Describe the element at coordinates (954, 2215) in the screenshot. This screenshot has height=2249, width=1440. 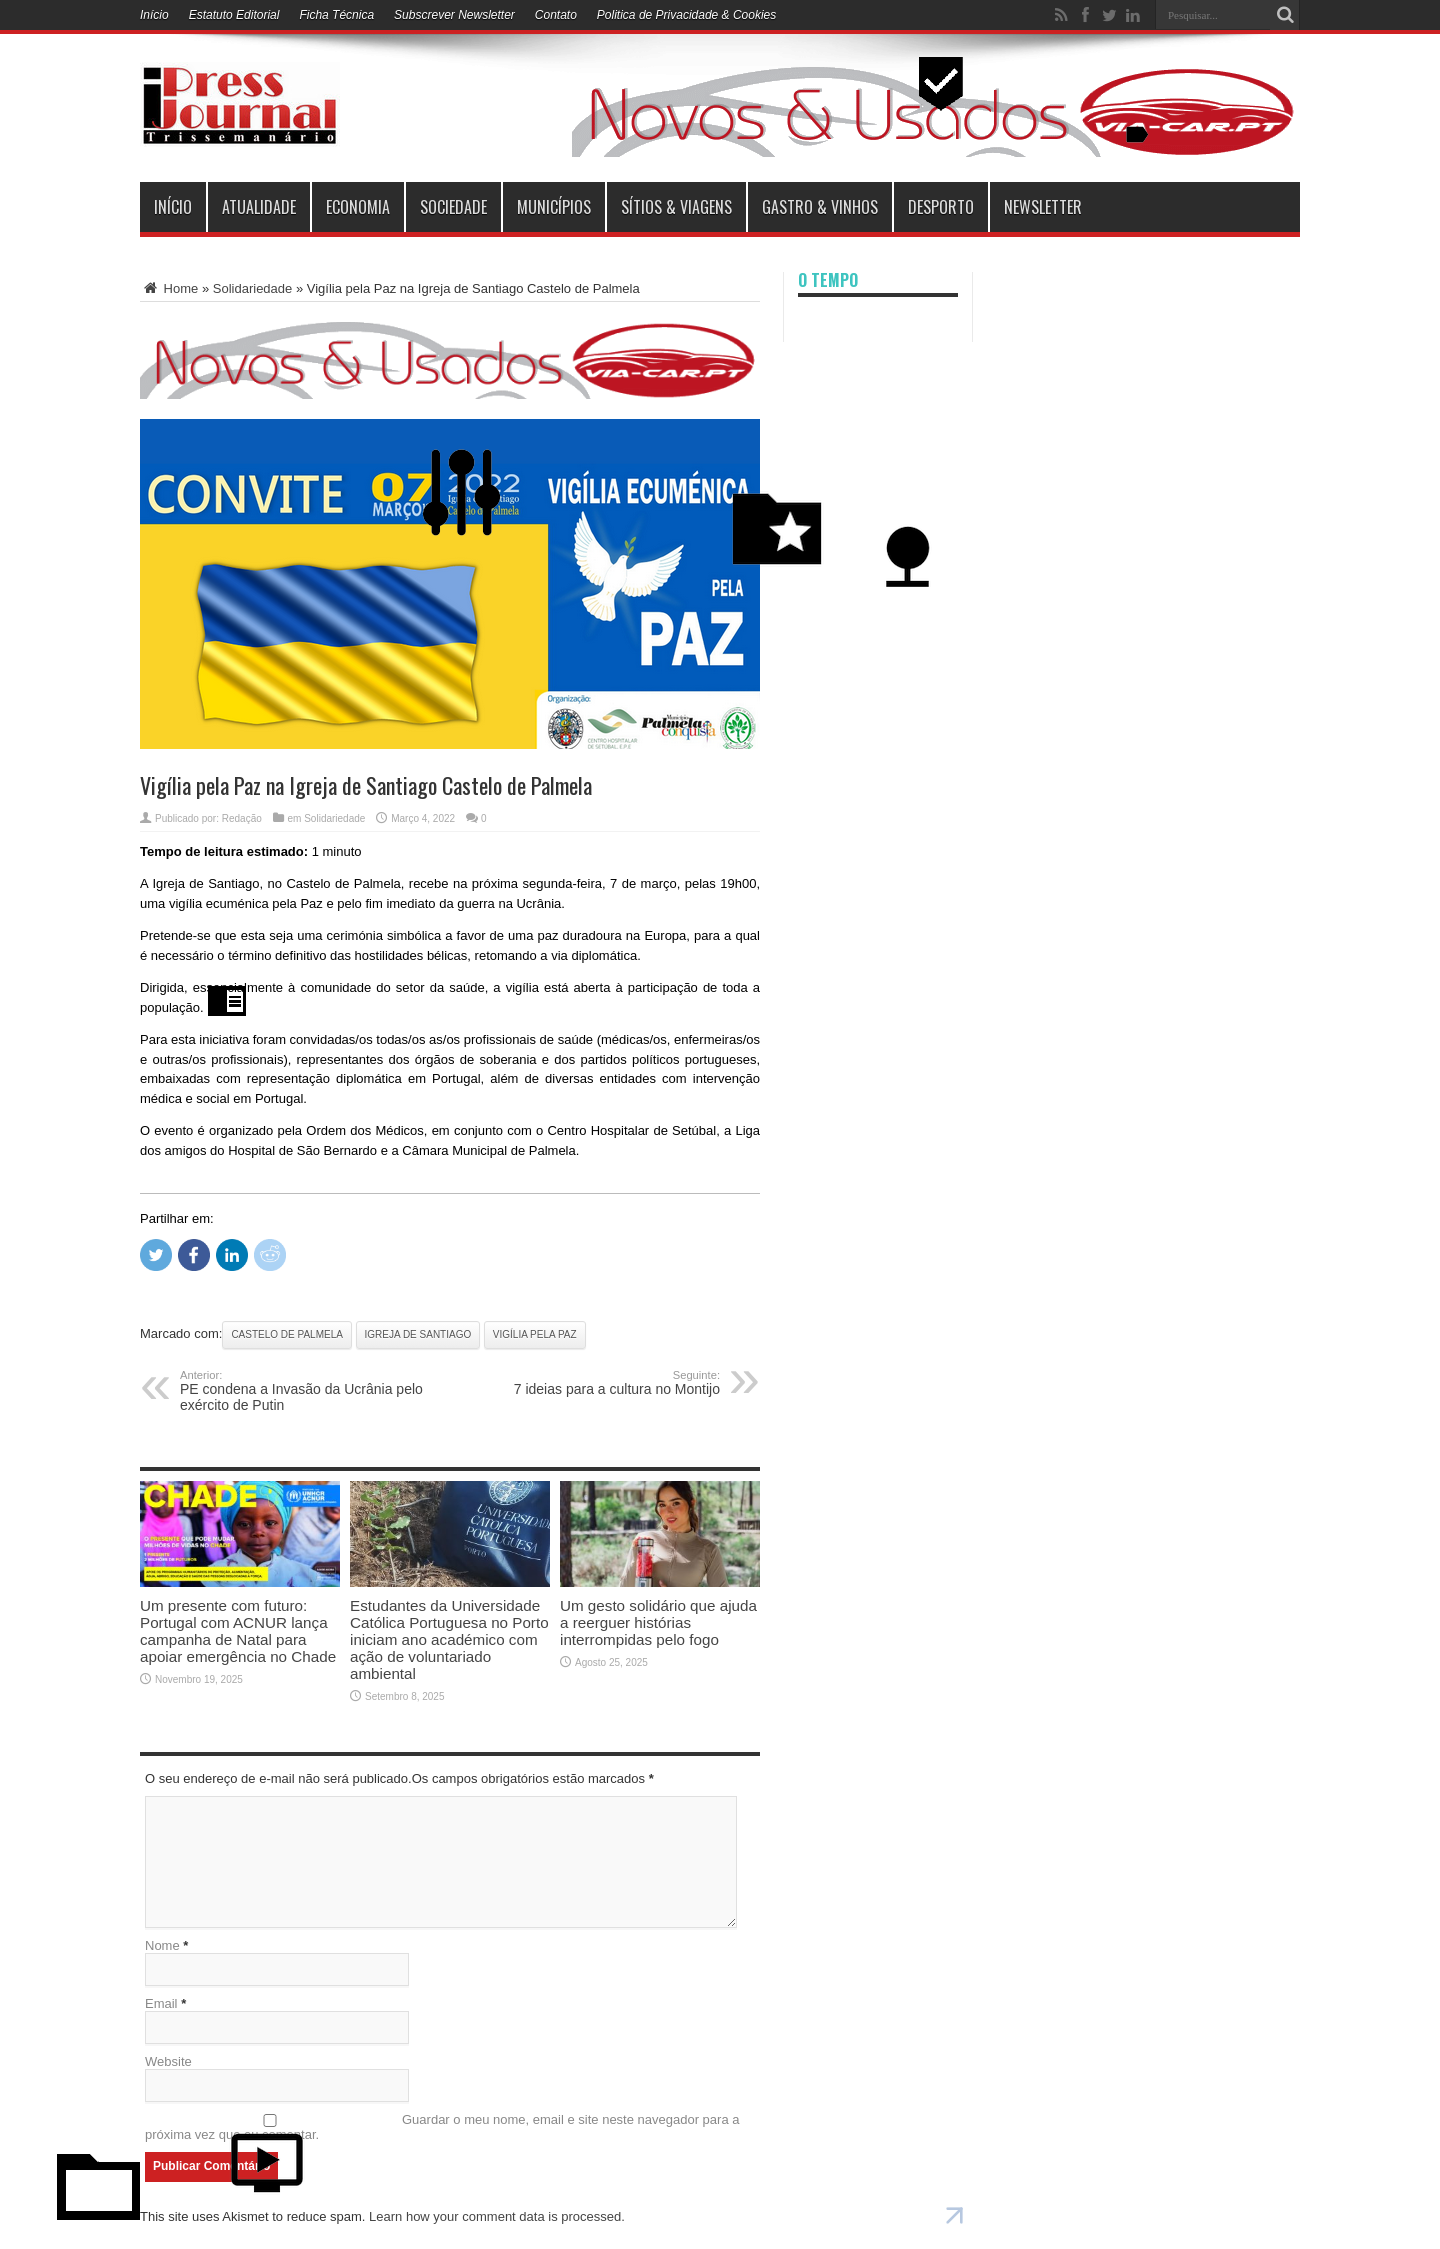
I see `open link in new tab or window` at that location.